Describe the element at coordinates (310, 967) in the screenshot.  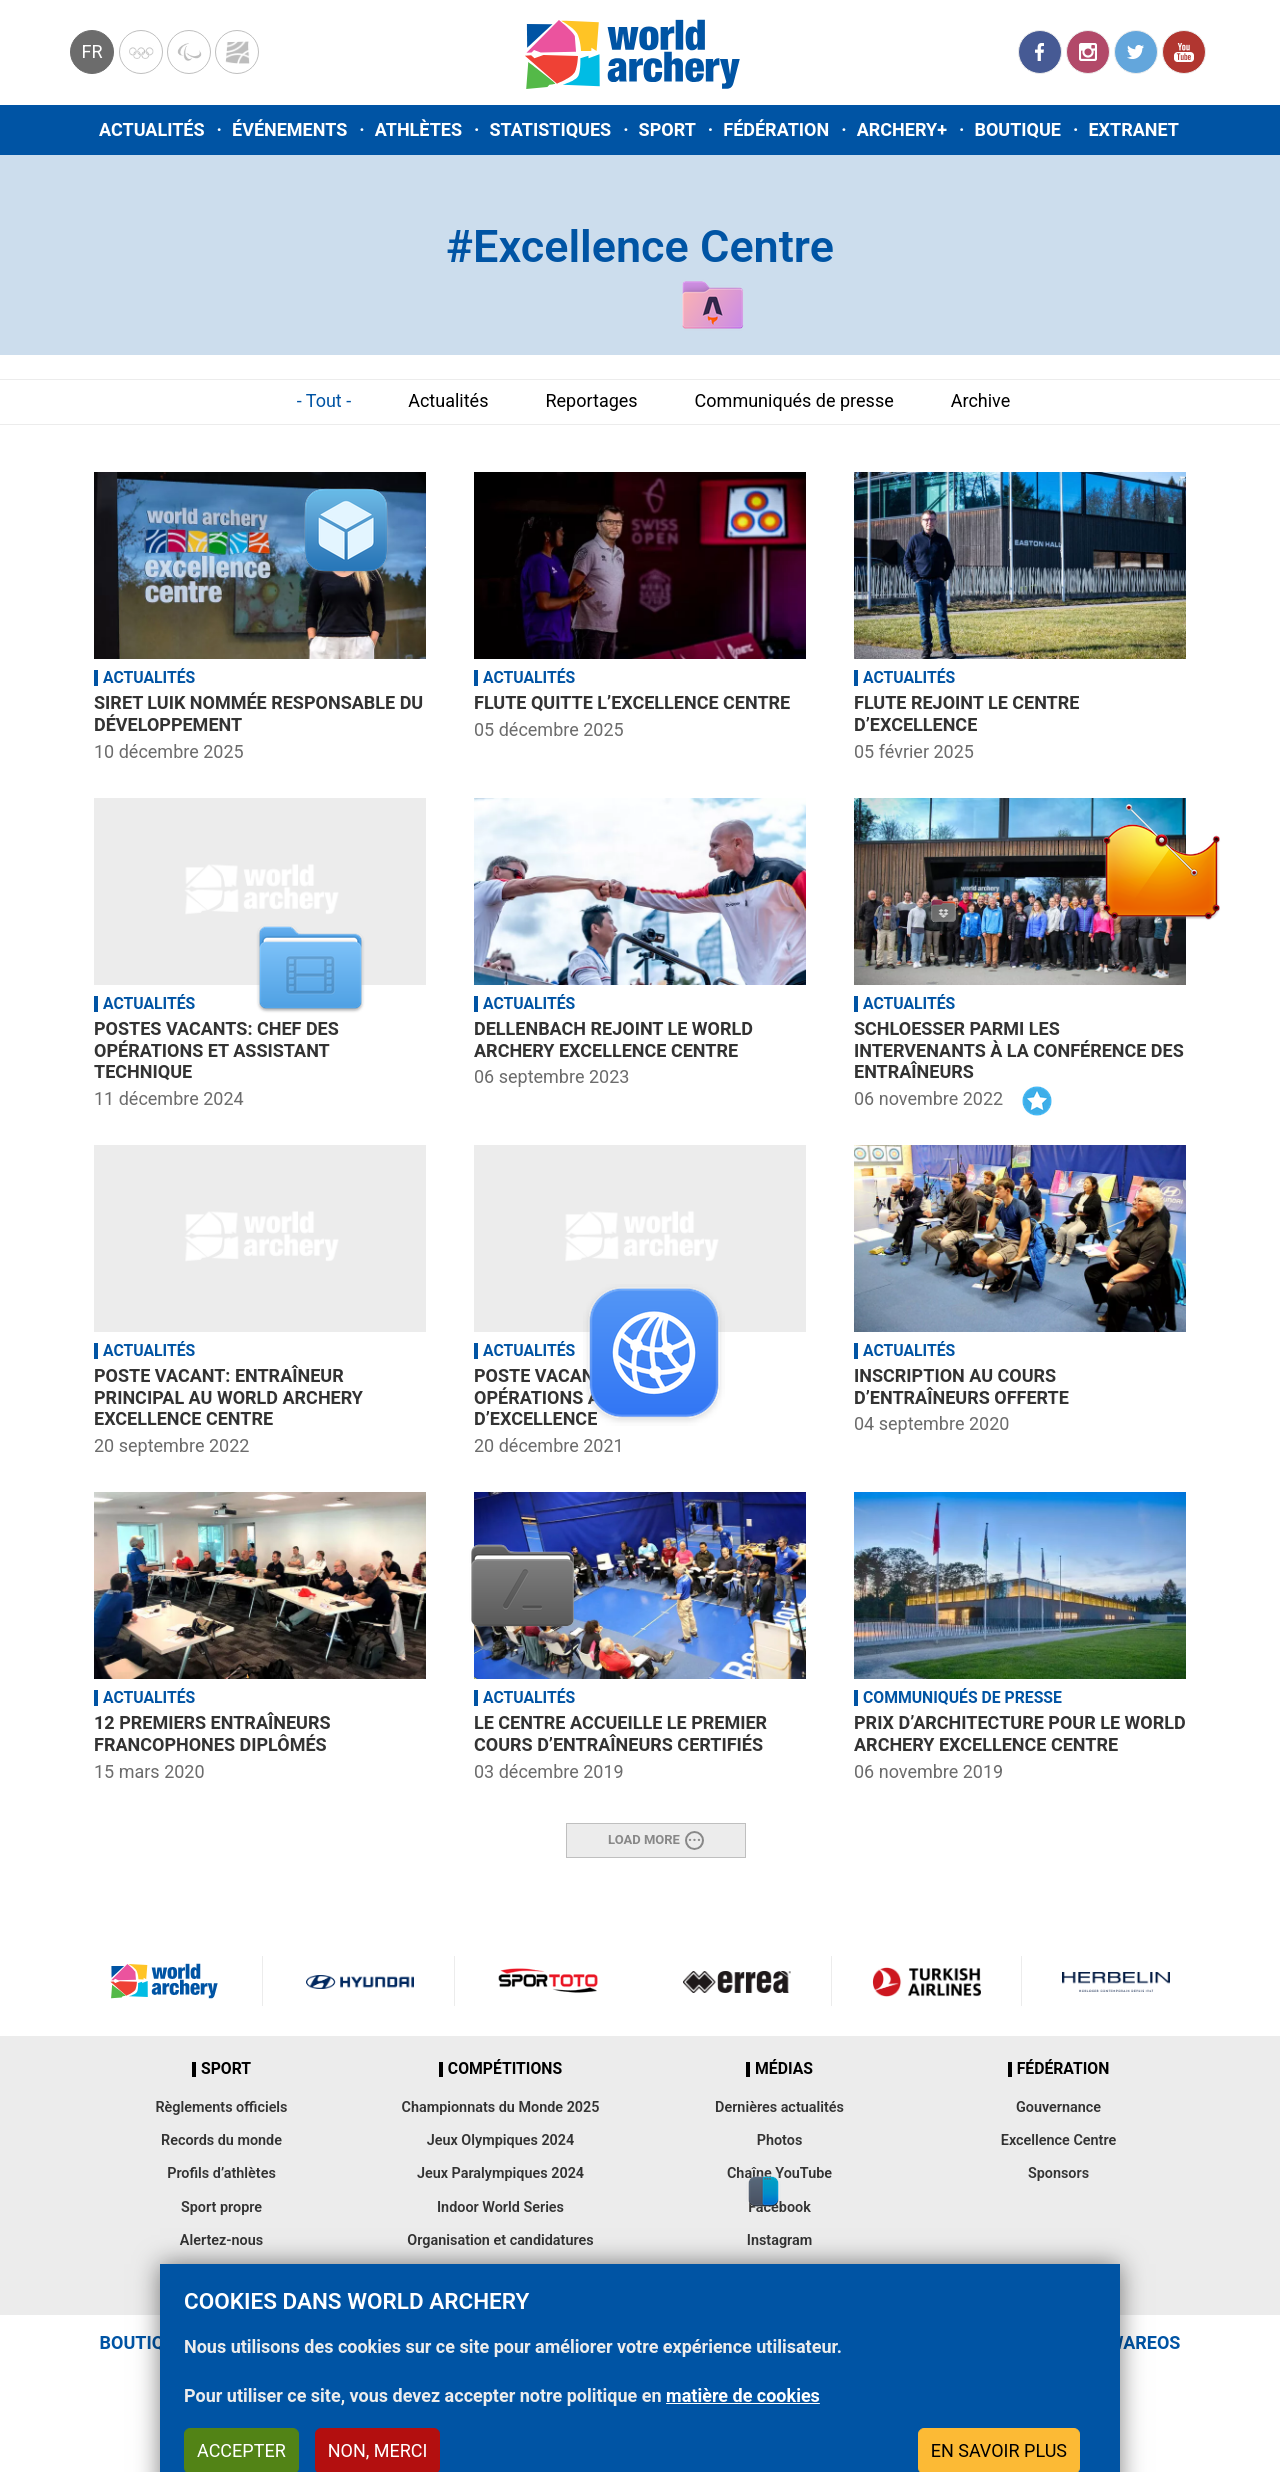
I see `open your movies folder` at that location.